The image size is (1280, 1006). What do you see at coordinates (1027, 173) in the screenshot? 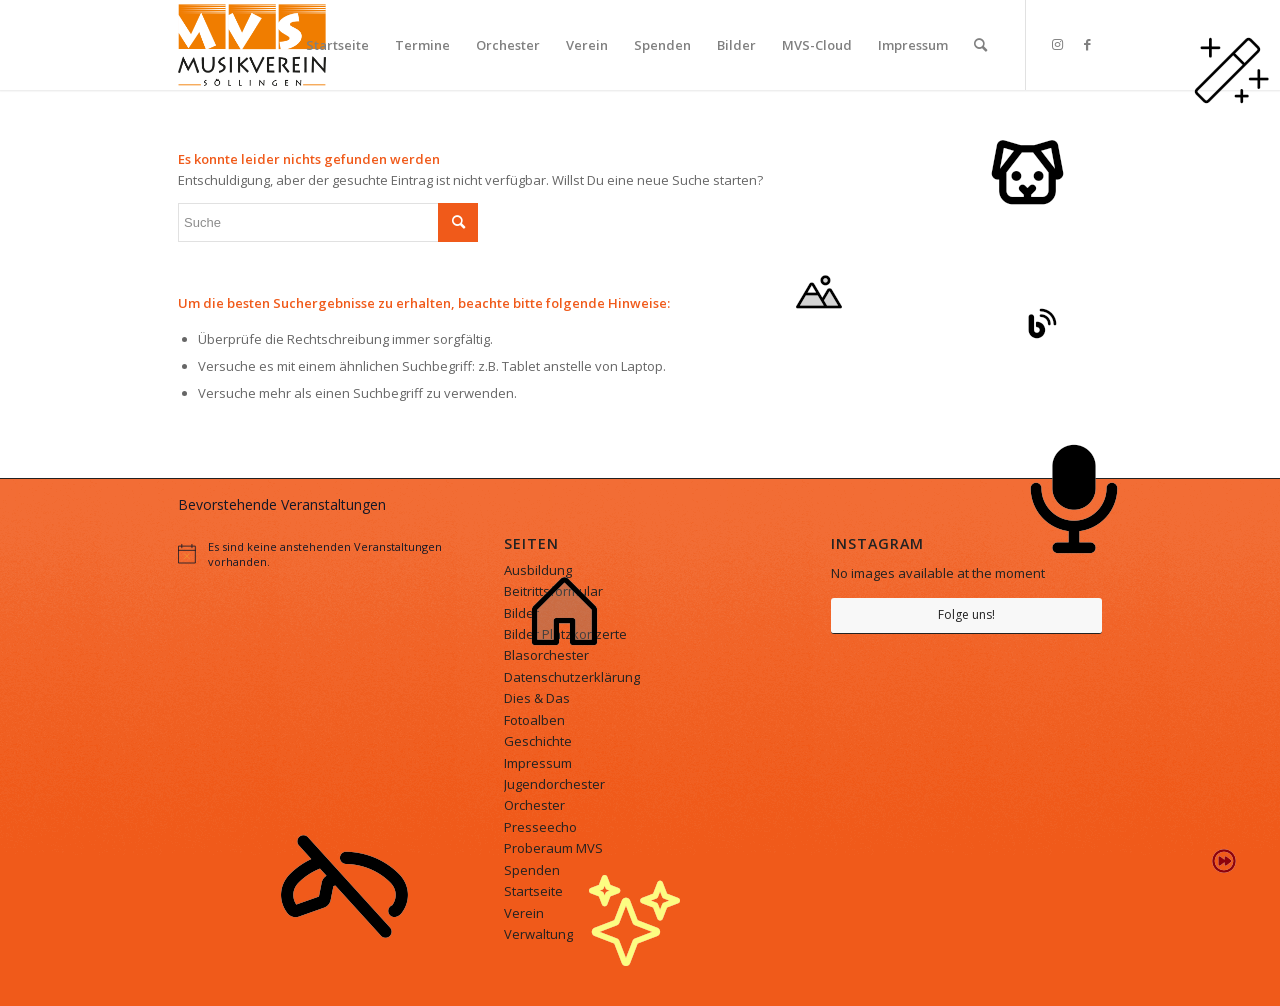
I see `access pet-related features or settings` at bounding box center [1027, 173].